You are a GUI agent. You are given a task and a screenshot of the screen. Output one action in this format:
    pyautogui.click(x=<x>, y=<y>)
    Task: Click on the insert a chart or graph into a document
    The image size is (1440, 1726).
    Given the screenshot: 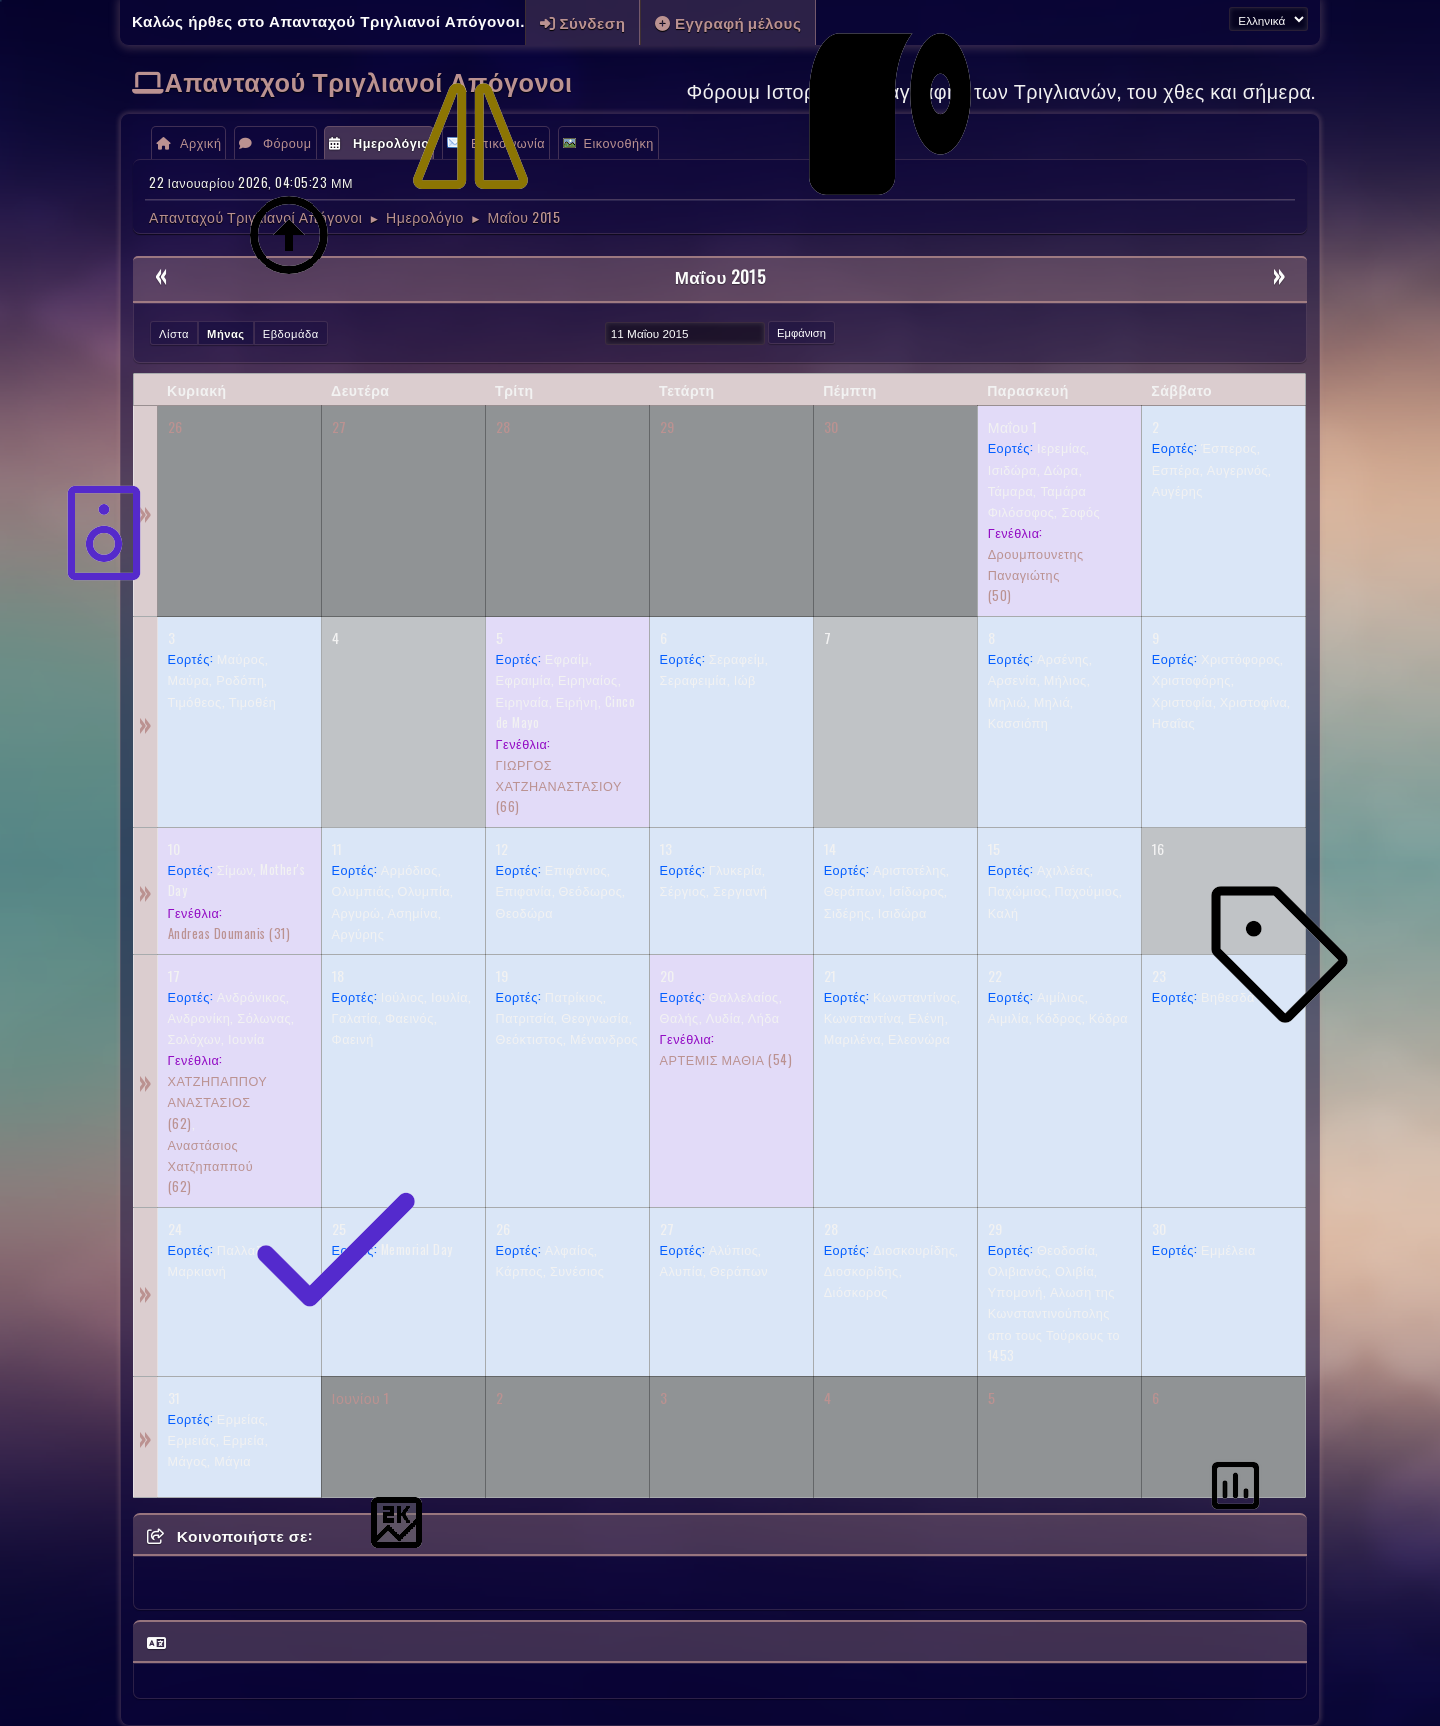 What is the action you would take?
    pyautogui.click(x=1235, y=1485)
    